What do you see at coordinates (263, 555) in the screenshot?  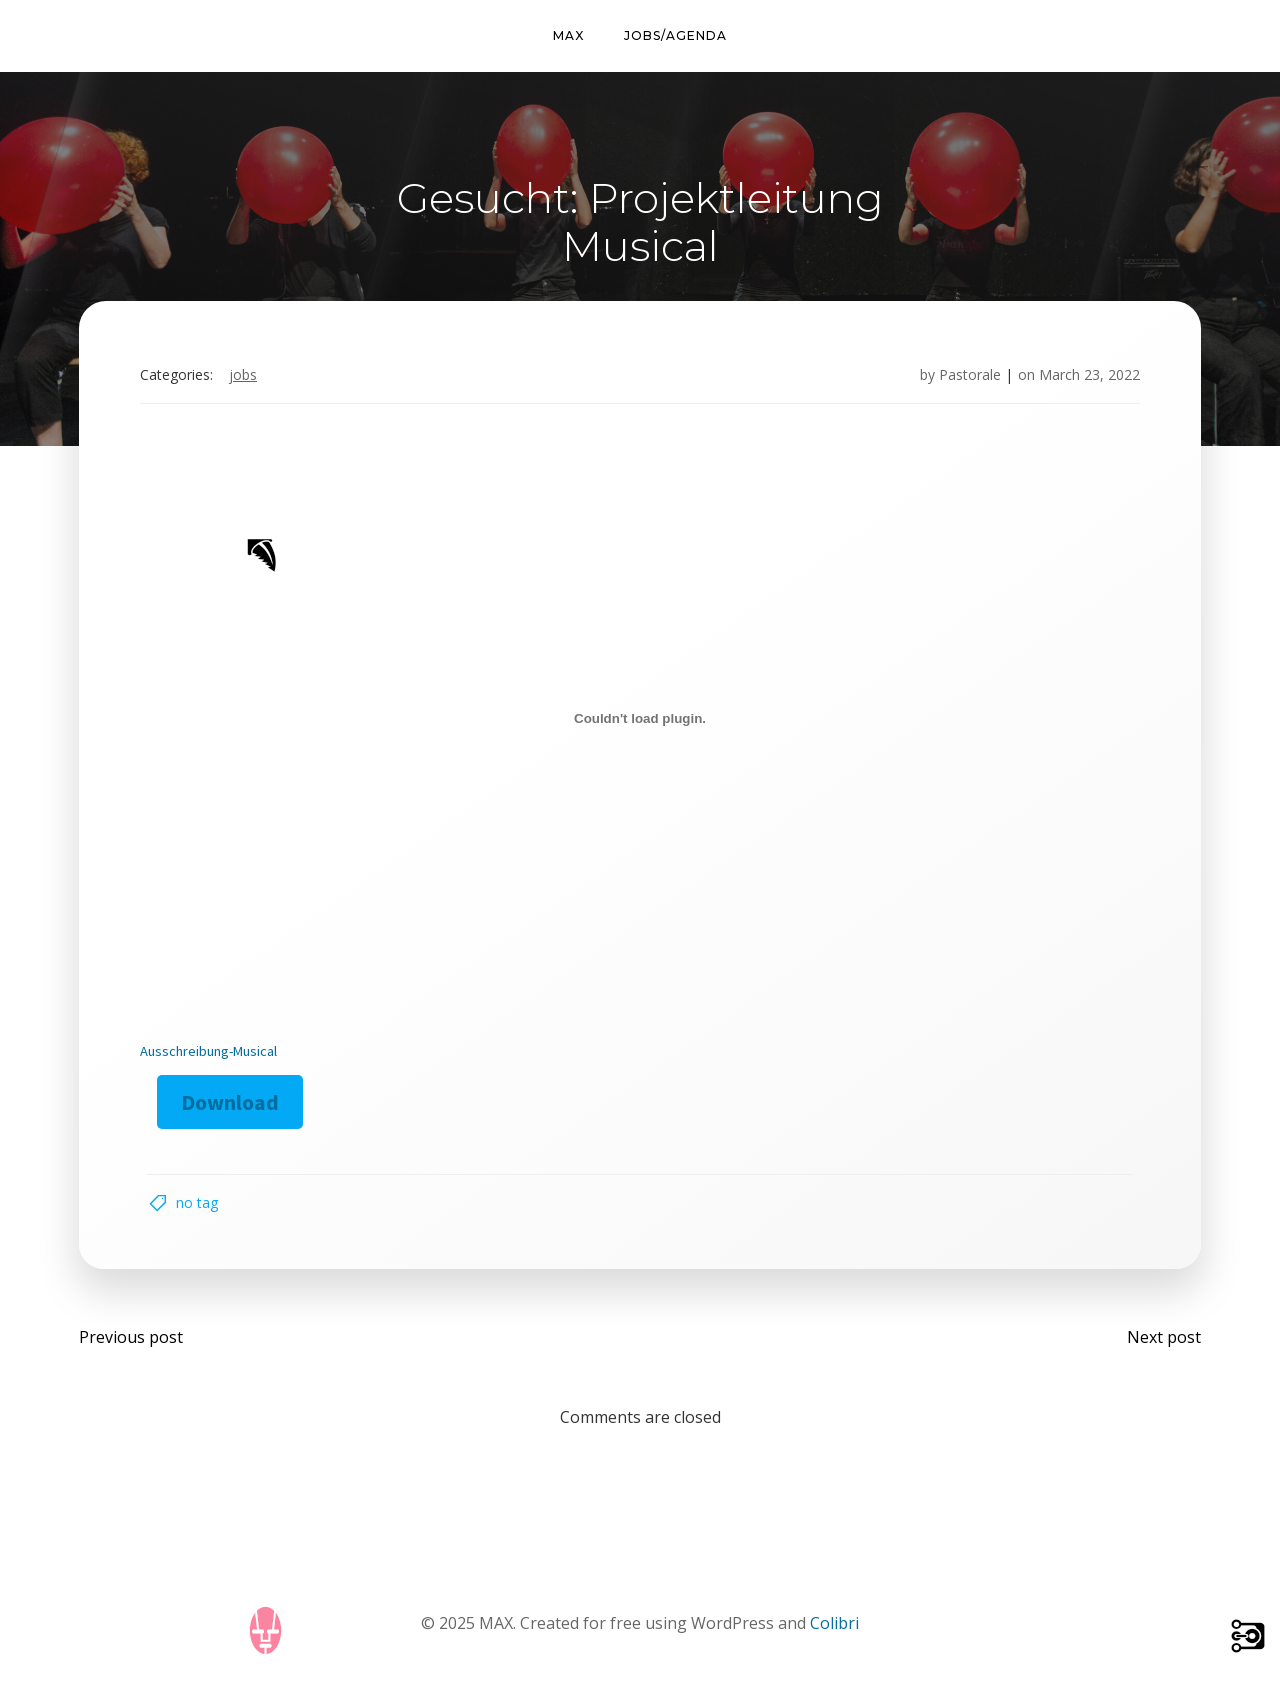 I see `equip saw claw weapon or tool` at bounding box center [263, 555].